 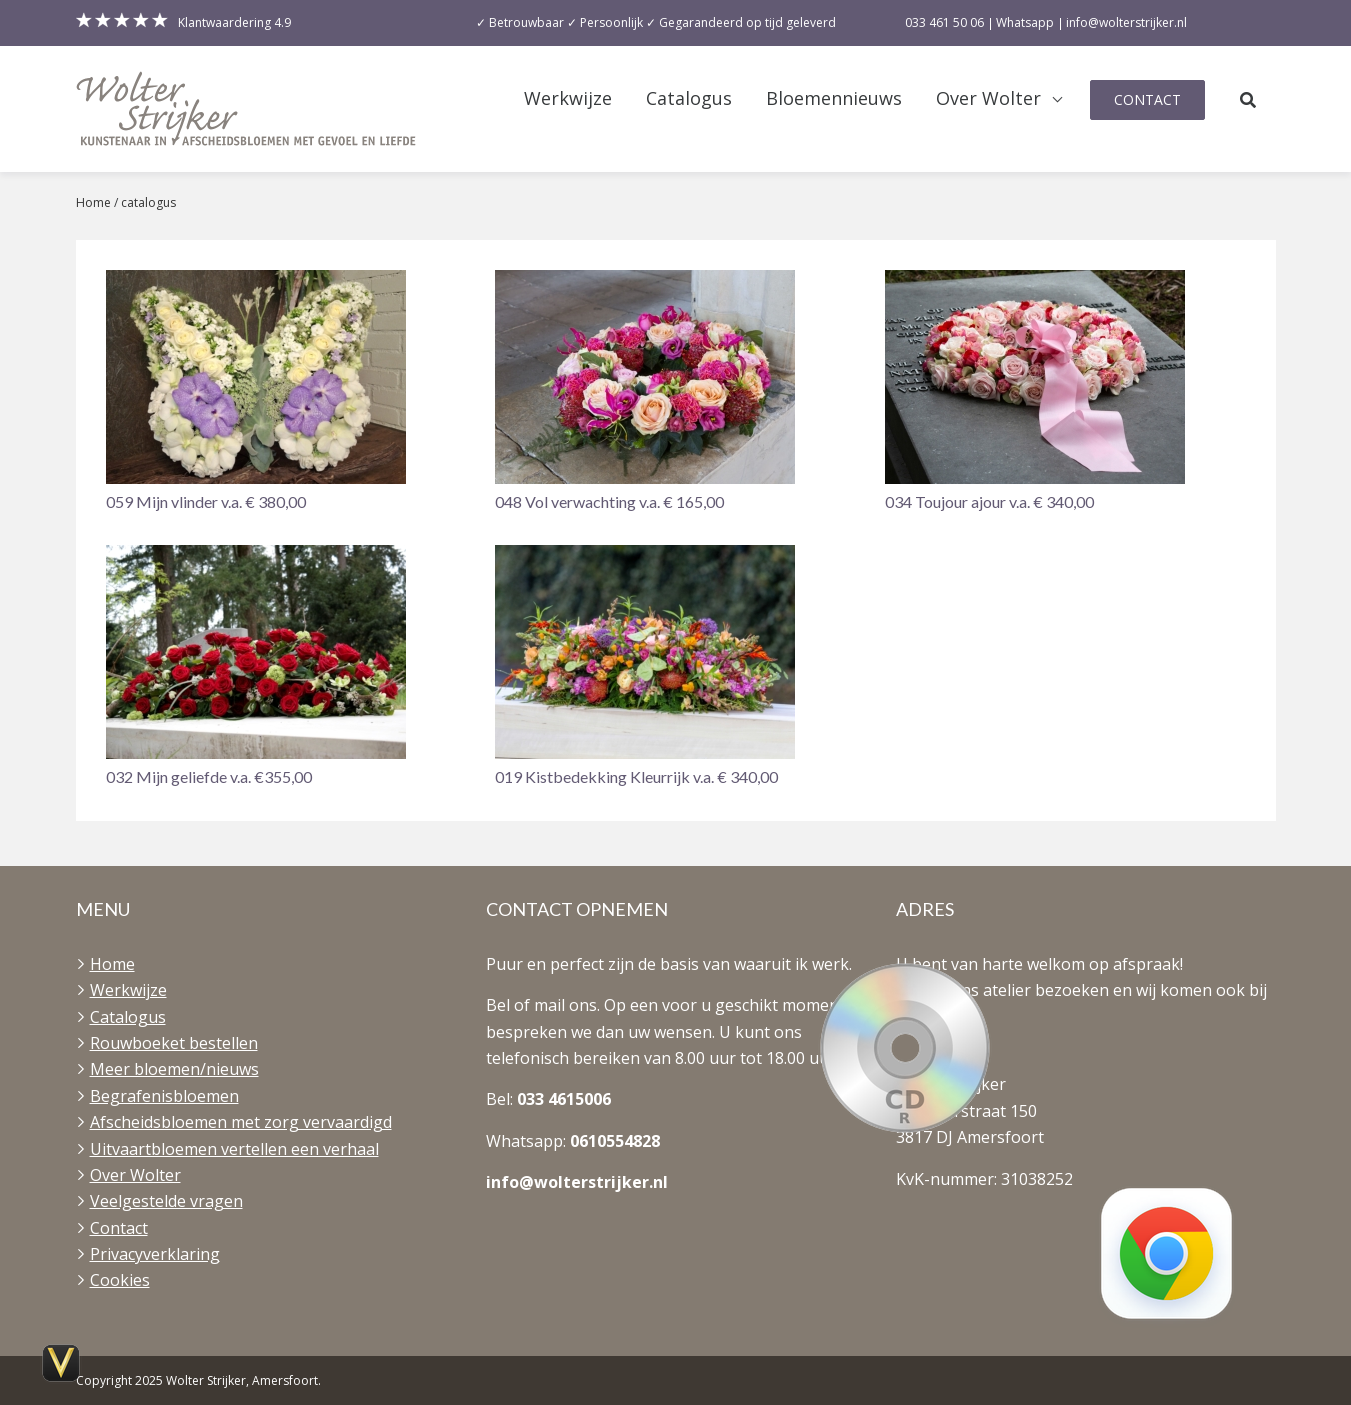 What do you see at coordinates (1166, 1253) in the screenshot?
I see `open google chrome browser` at bounding box center [1166, 1253].